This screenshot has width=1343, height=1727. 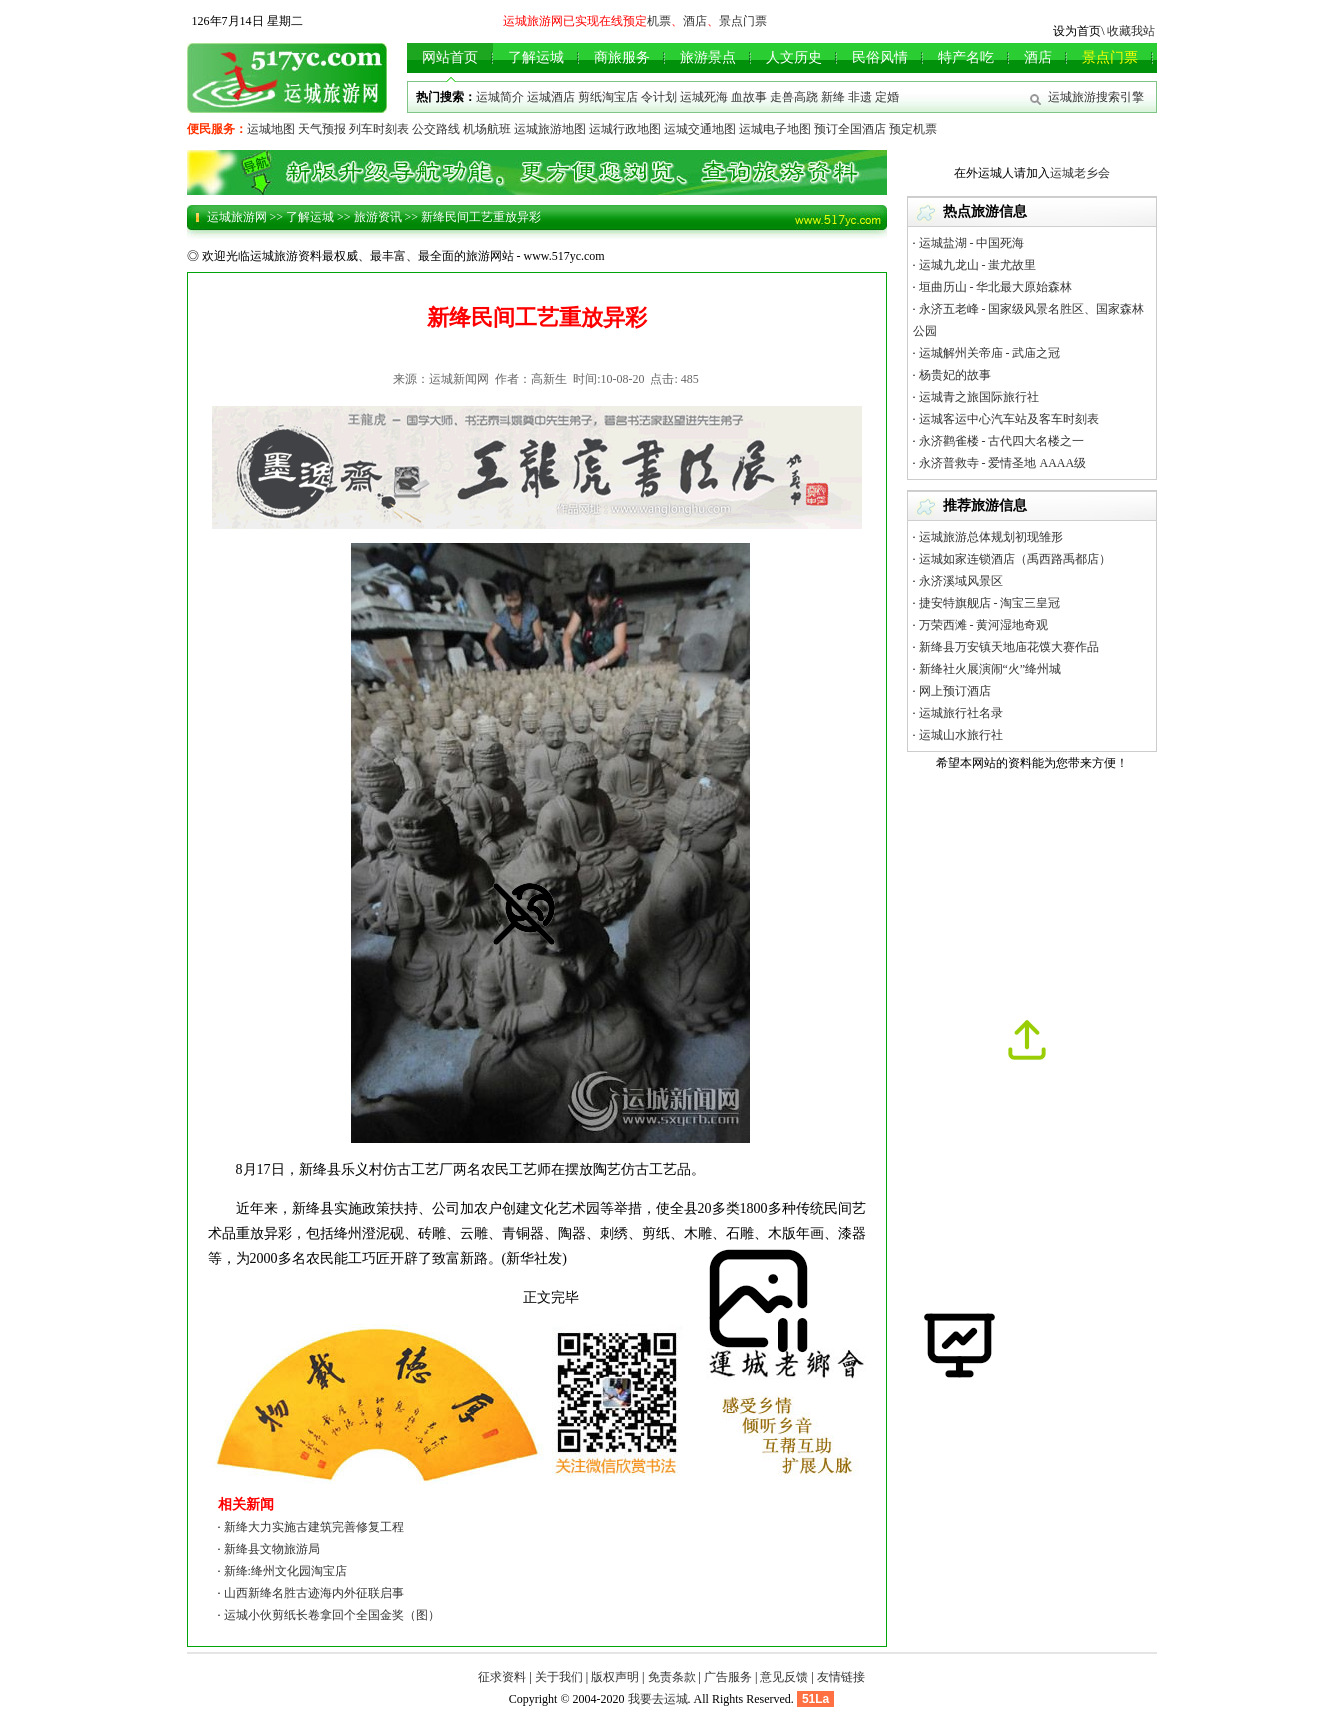 What do you see at coordinates (758, 1298) in the screenshot?
I see `pause photo slideshow or gallery playback` at bounding box center [758, 1298].